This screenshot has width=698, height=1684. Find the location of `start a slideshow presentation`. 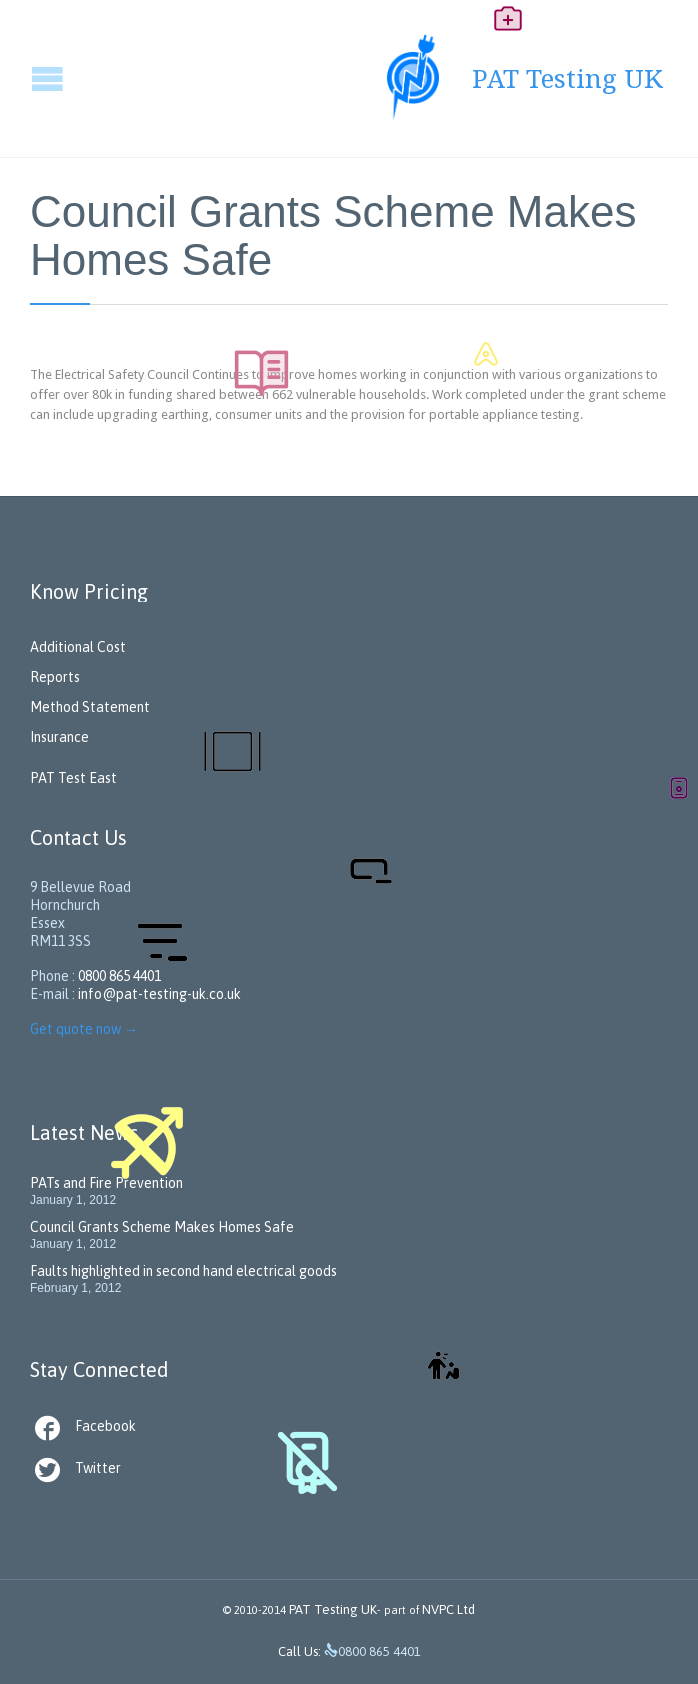

start a slideshow presentation is located at coordinates (232, 751).